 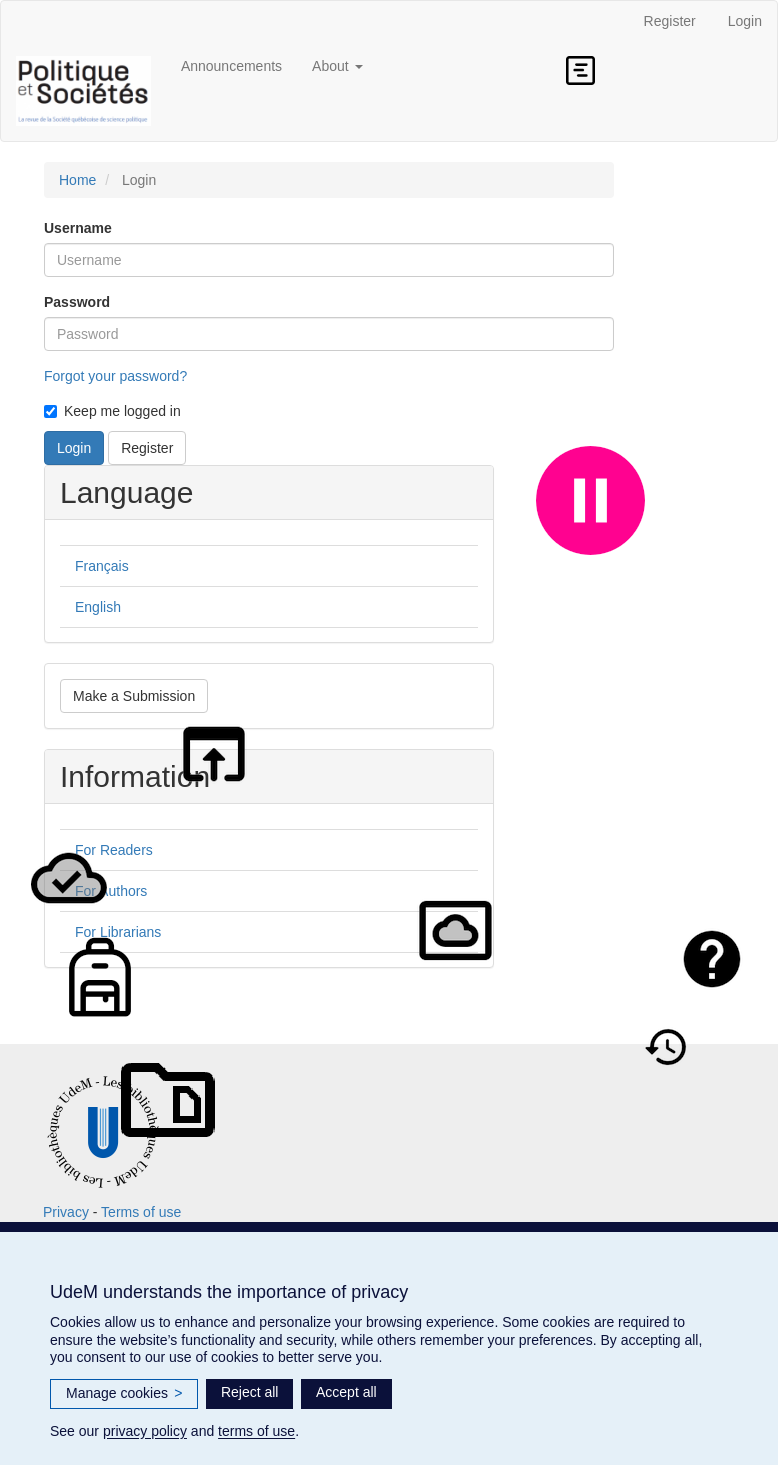 What do you see at coordinates (590, 500) in the screenshot?
I see `pause media playback` at bounding box center [590, 500].